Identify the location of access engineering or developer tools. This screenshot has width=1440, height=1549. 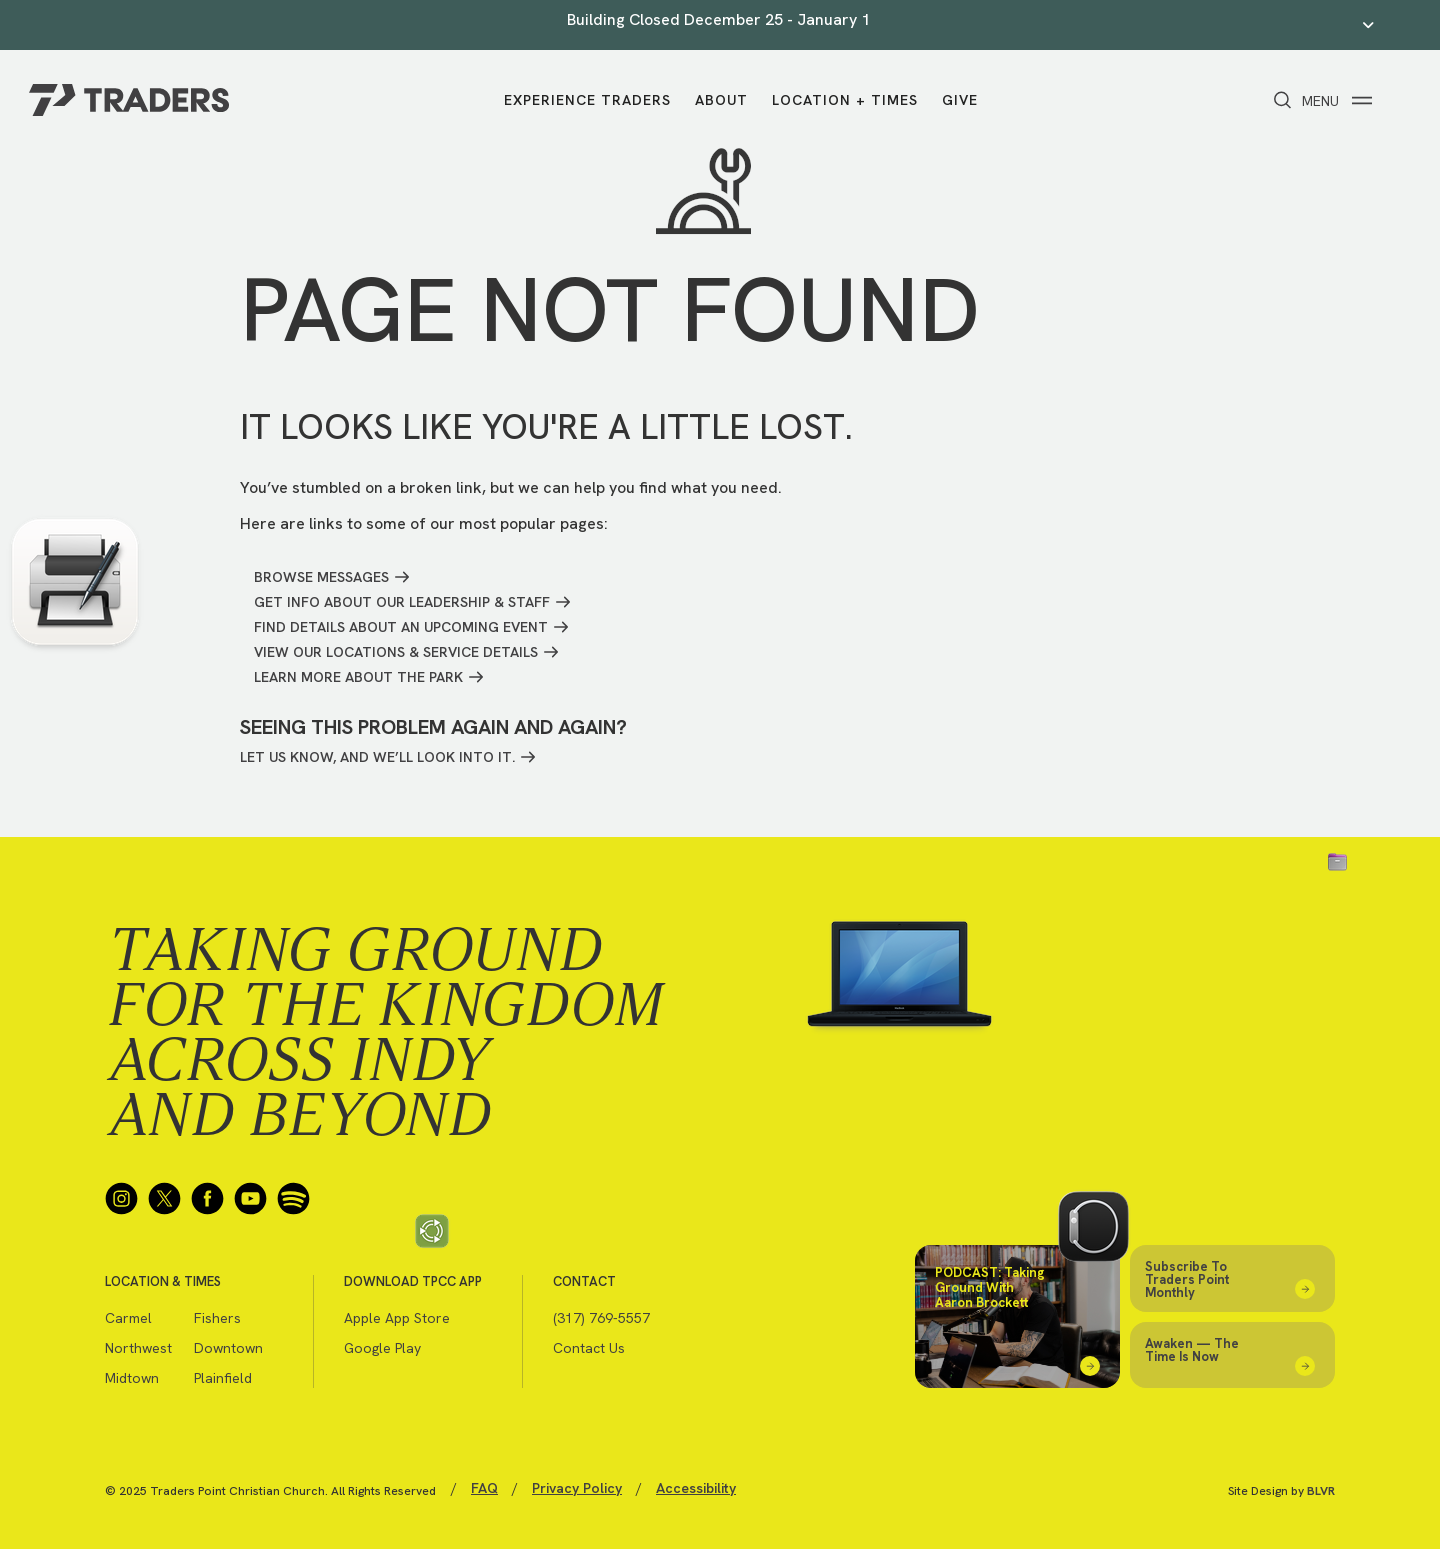
(703, 192).